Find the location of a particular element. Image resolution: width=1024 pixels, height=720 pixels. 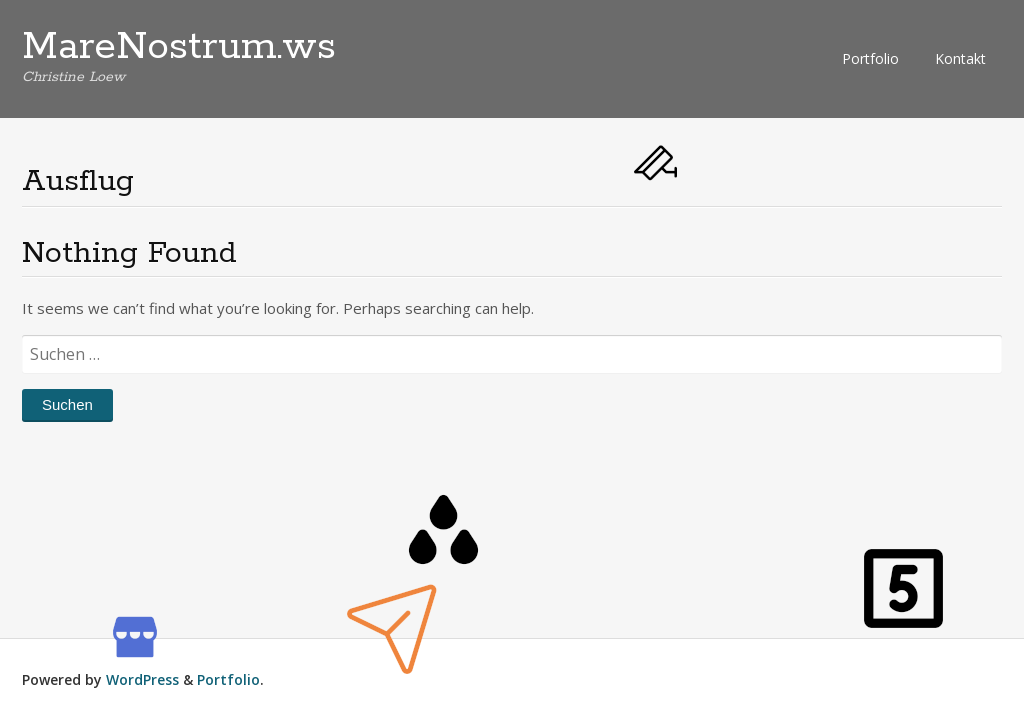

indicates step 5 in a numbered process is located at coordinates (903, 588).